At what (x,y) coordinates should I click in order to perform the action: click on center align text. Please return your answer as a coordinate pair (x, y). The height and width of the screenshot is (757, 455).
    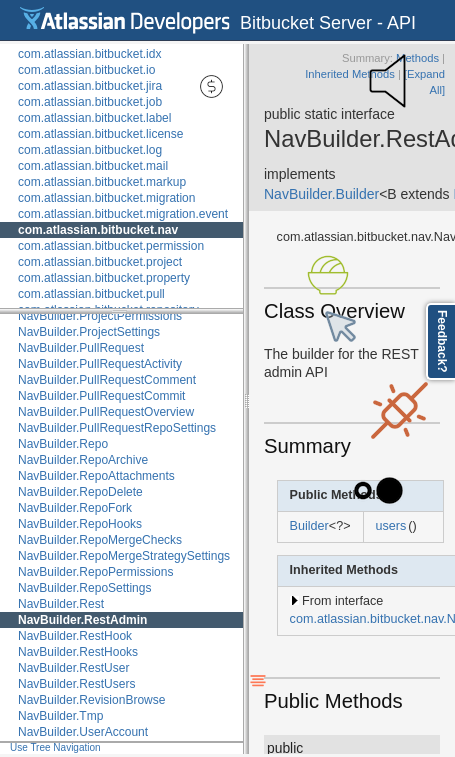
    Looking at the image, I should click on (258, 681).